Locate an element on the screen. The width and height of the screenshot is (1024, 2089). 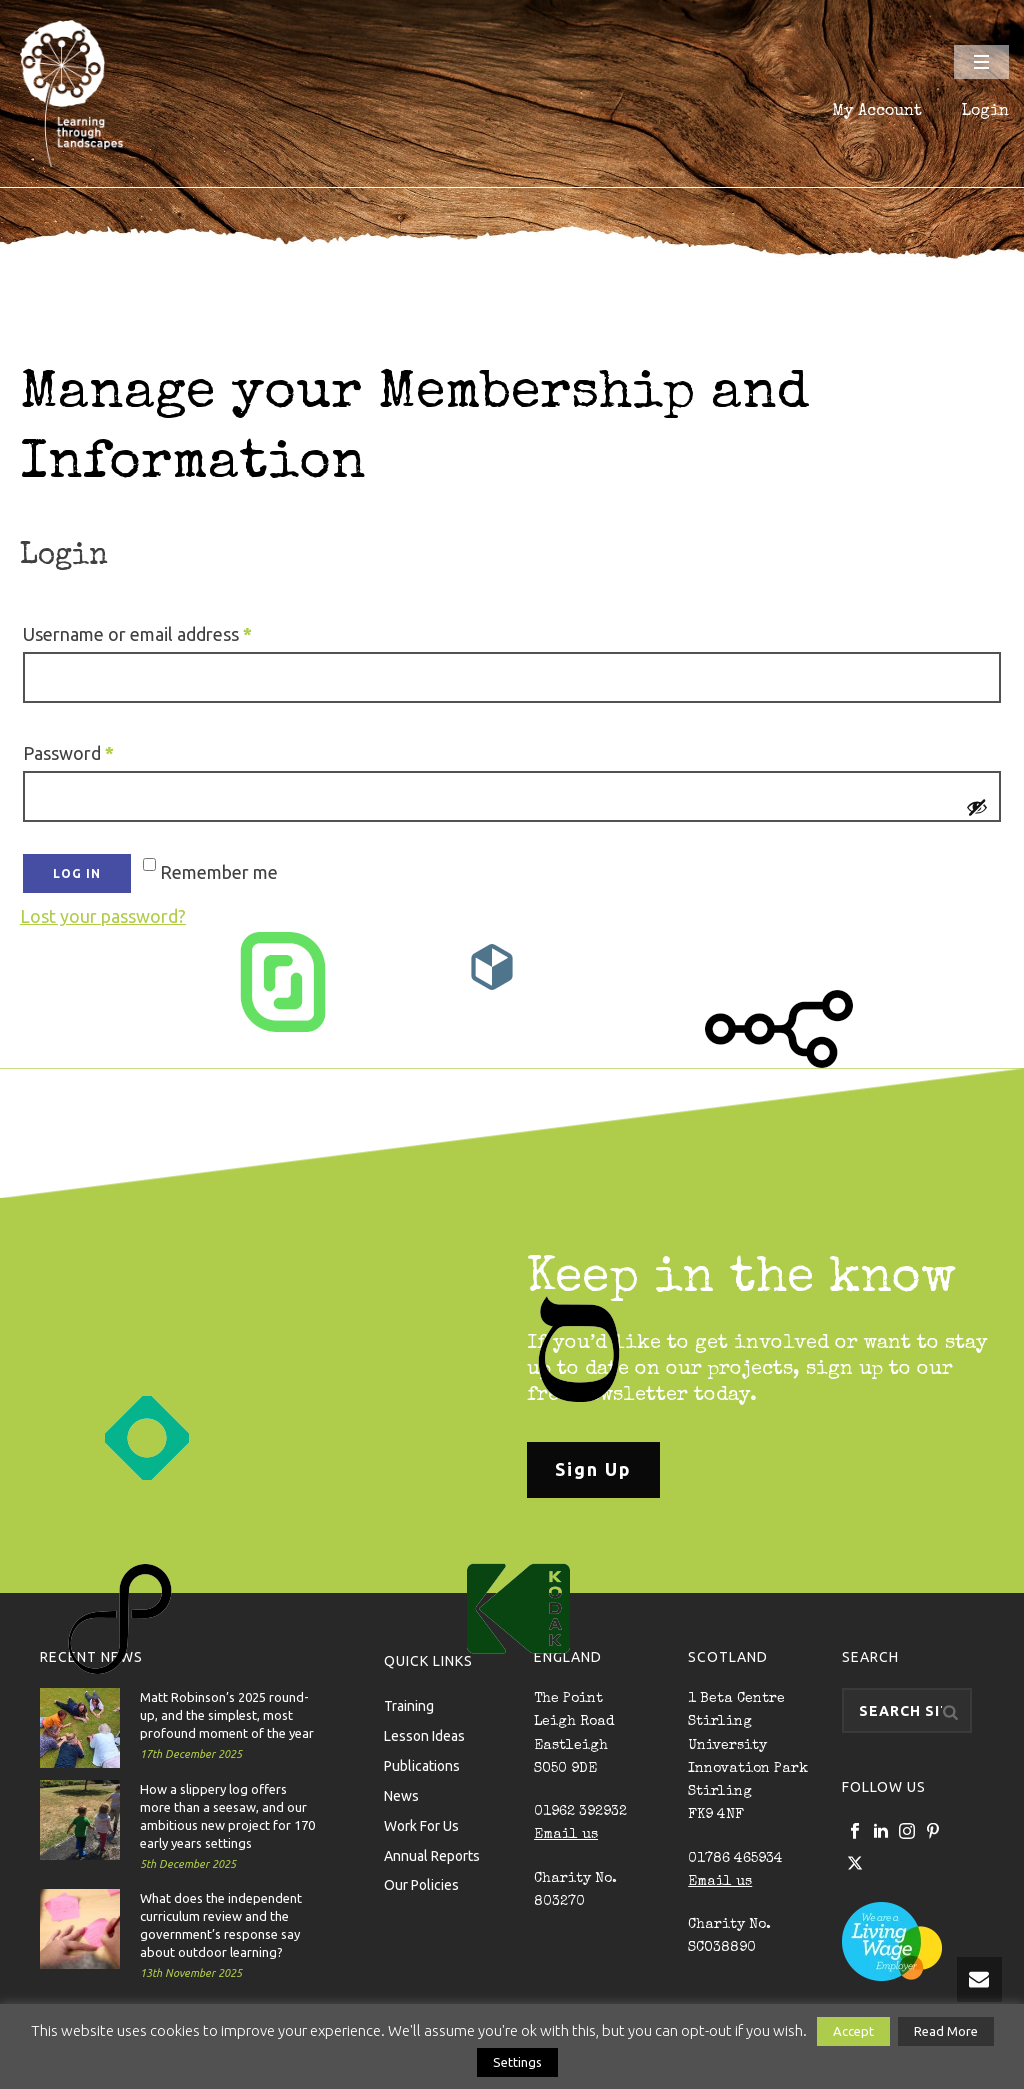
Kodak brand logo is located at coordinates (518, 1608).